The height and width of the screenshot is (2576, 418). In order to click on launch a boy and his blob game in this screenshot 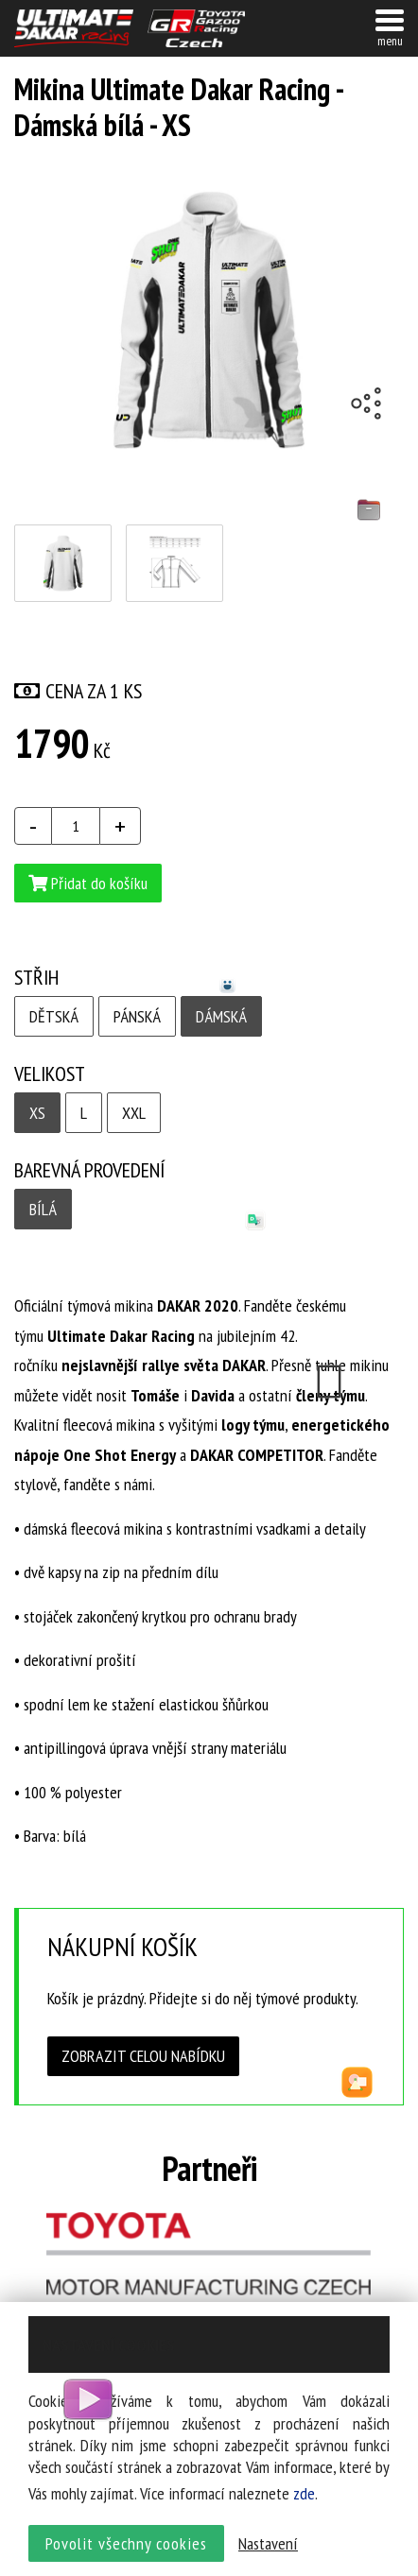, I will do `click(227, 985)`.